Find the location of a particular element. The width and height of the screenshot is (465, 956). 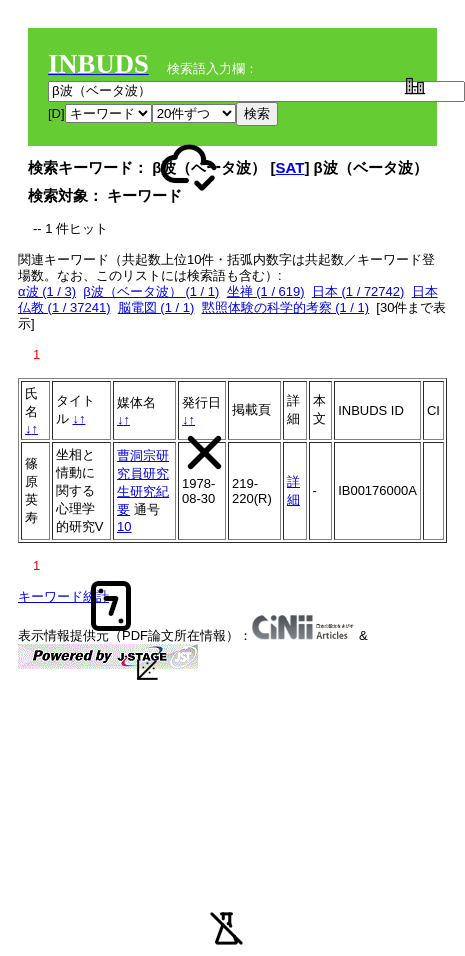

view covariate analysis chart is located at coordinates (147, 669).